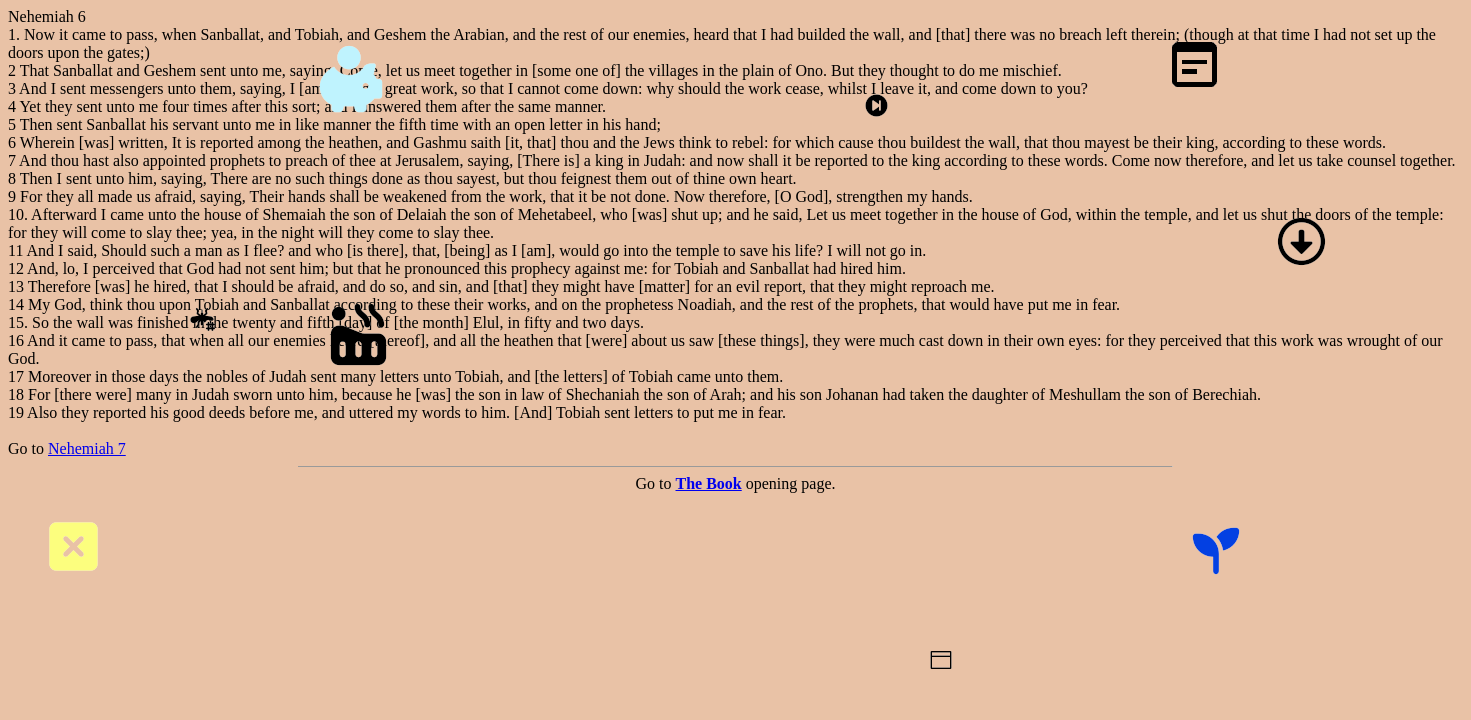 This screenshot has width=1471, height=720. What do you see at coordinates (1216, 551) in the screenshot?
I see `indicates new growth or beginner status` at bounding box center [1216, 551].